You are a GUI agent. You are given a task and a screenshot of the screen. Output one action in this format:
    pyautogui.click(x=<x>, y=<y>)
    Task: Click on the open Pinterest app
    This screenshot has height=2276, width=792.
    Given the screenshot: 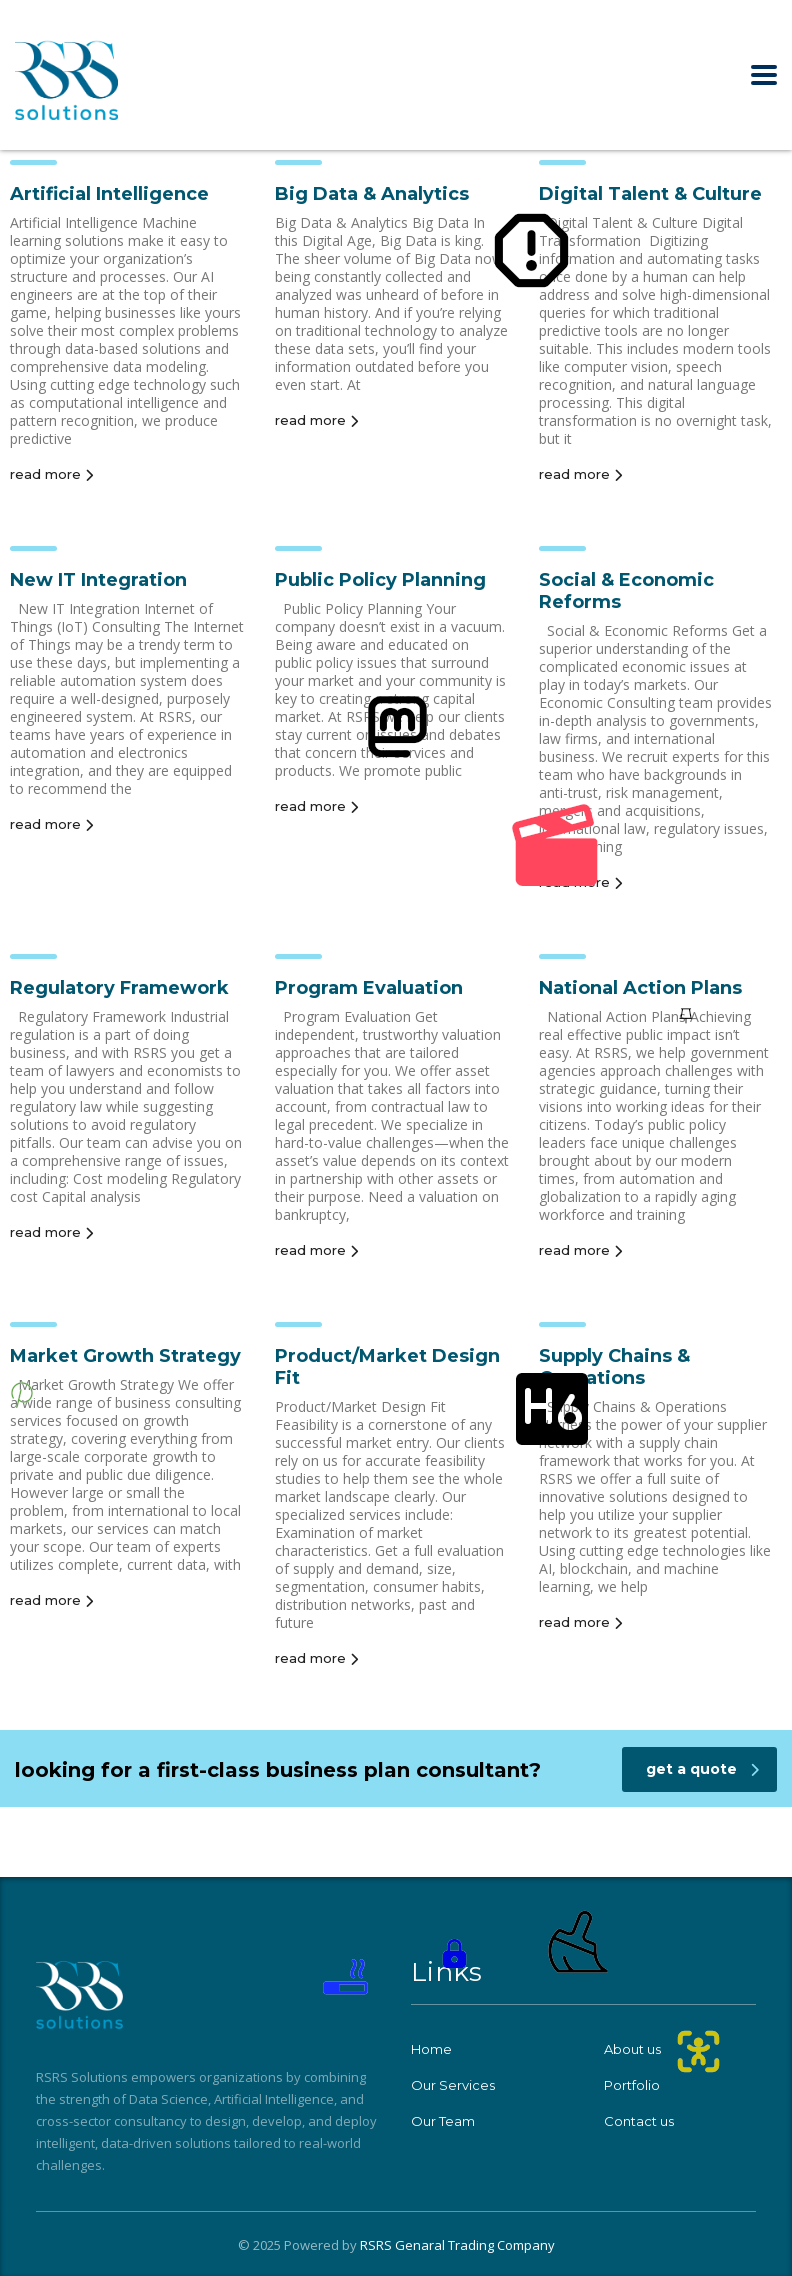 What is the action you would take?
    pyautogui.click(x=21, y=1395)
    